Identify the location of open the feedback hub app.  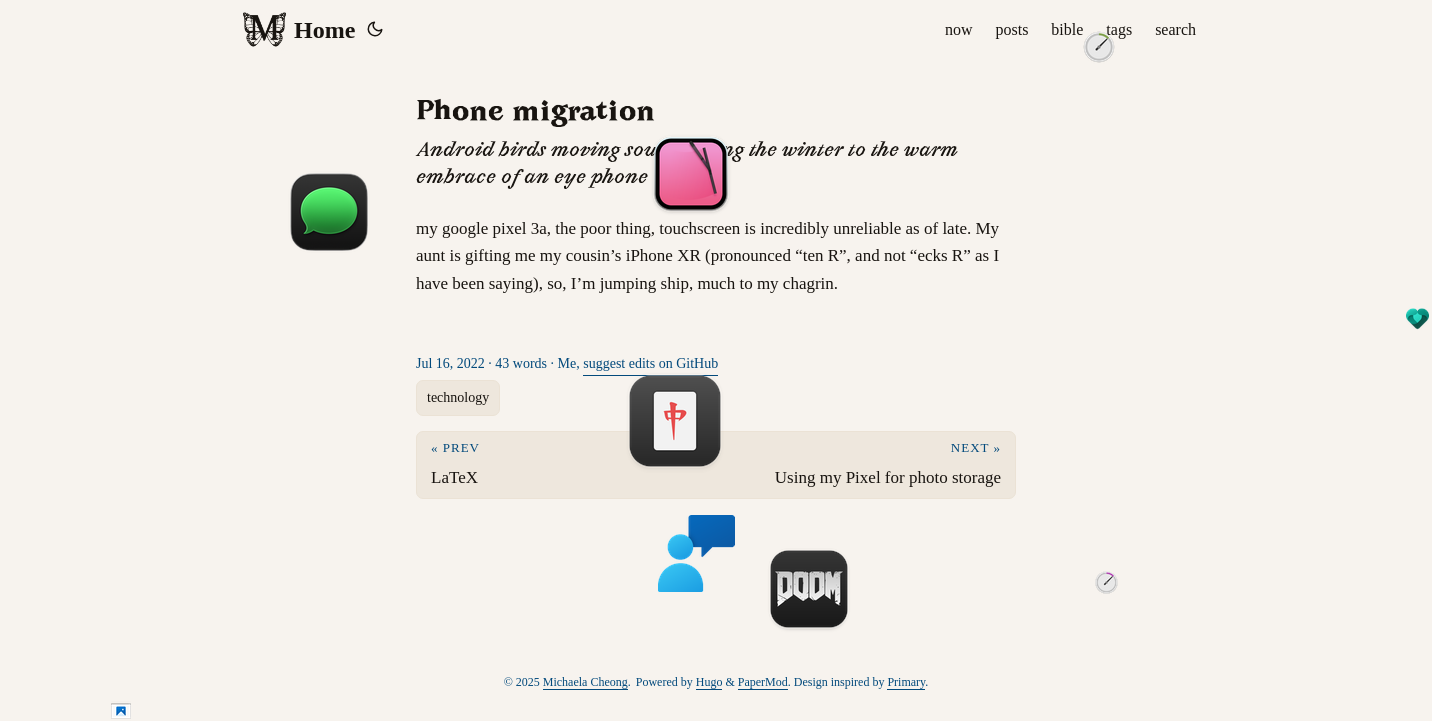
(696, 553).